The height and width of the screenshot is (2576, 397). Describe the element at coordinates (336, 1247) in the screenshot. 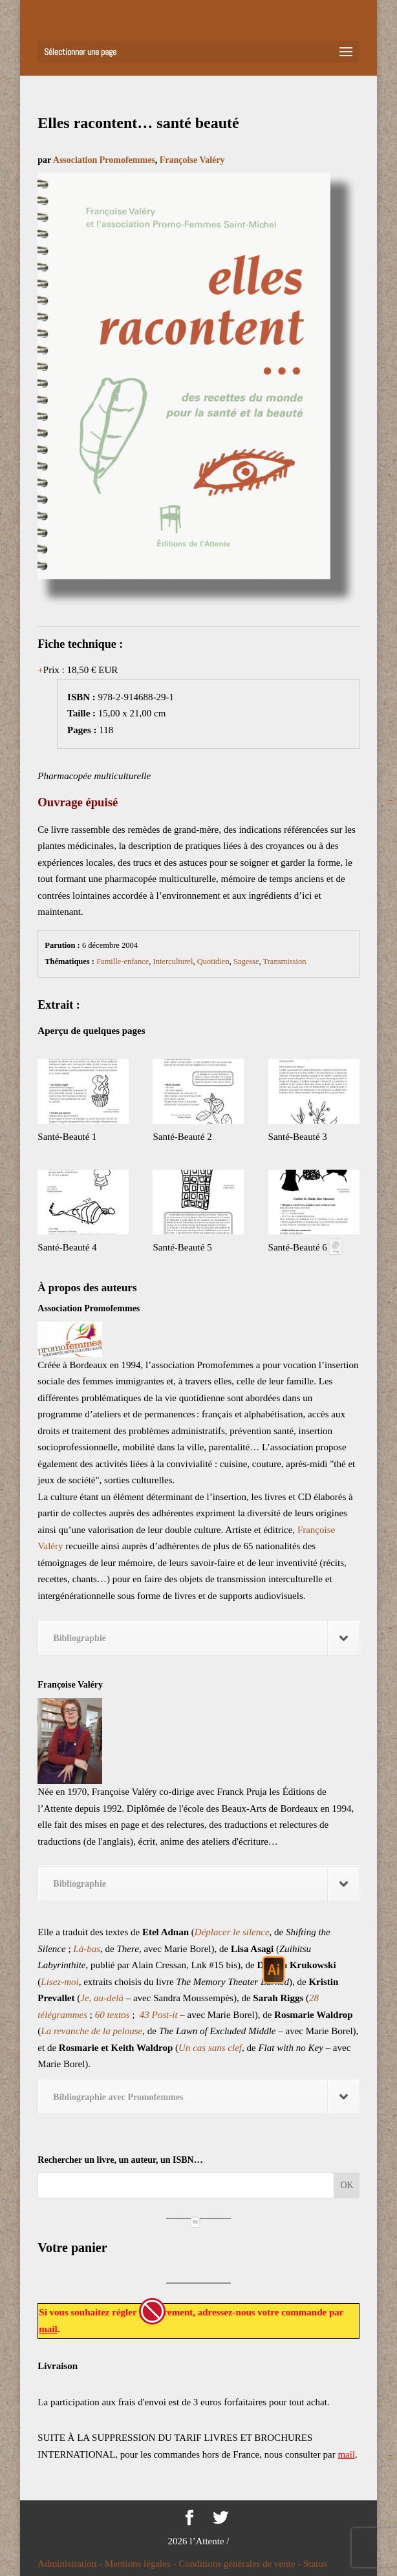

I see `raw disk image file type indicator` at that location.